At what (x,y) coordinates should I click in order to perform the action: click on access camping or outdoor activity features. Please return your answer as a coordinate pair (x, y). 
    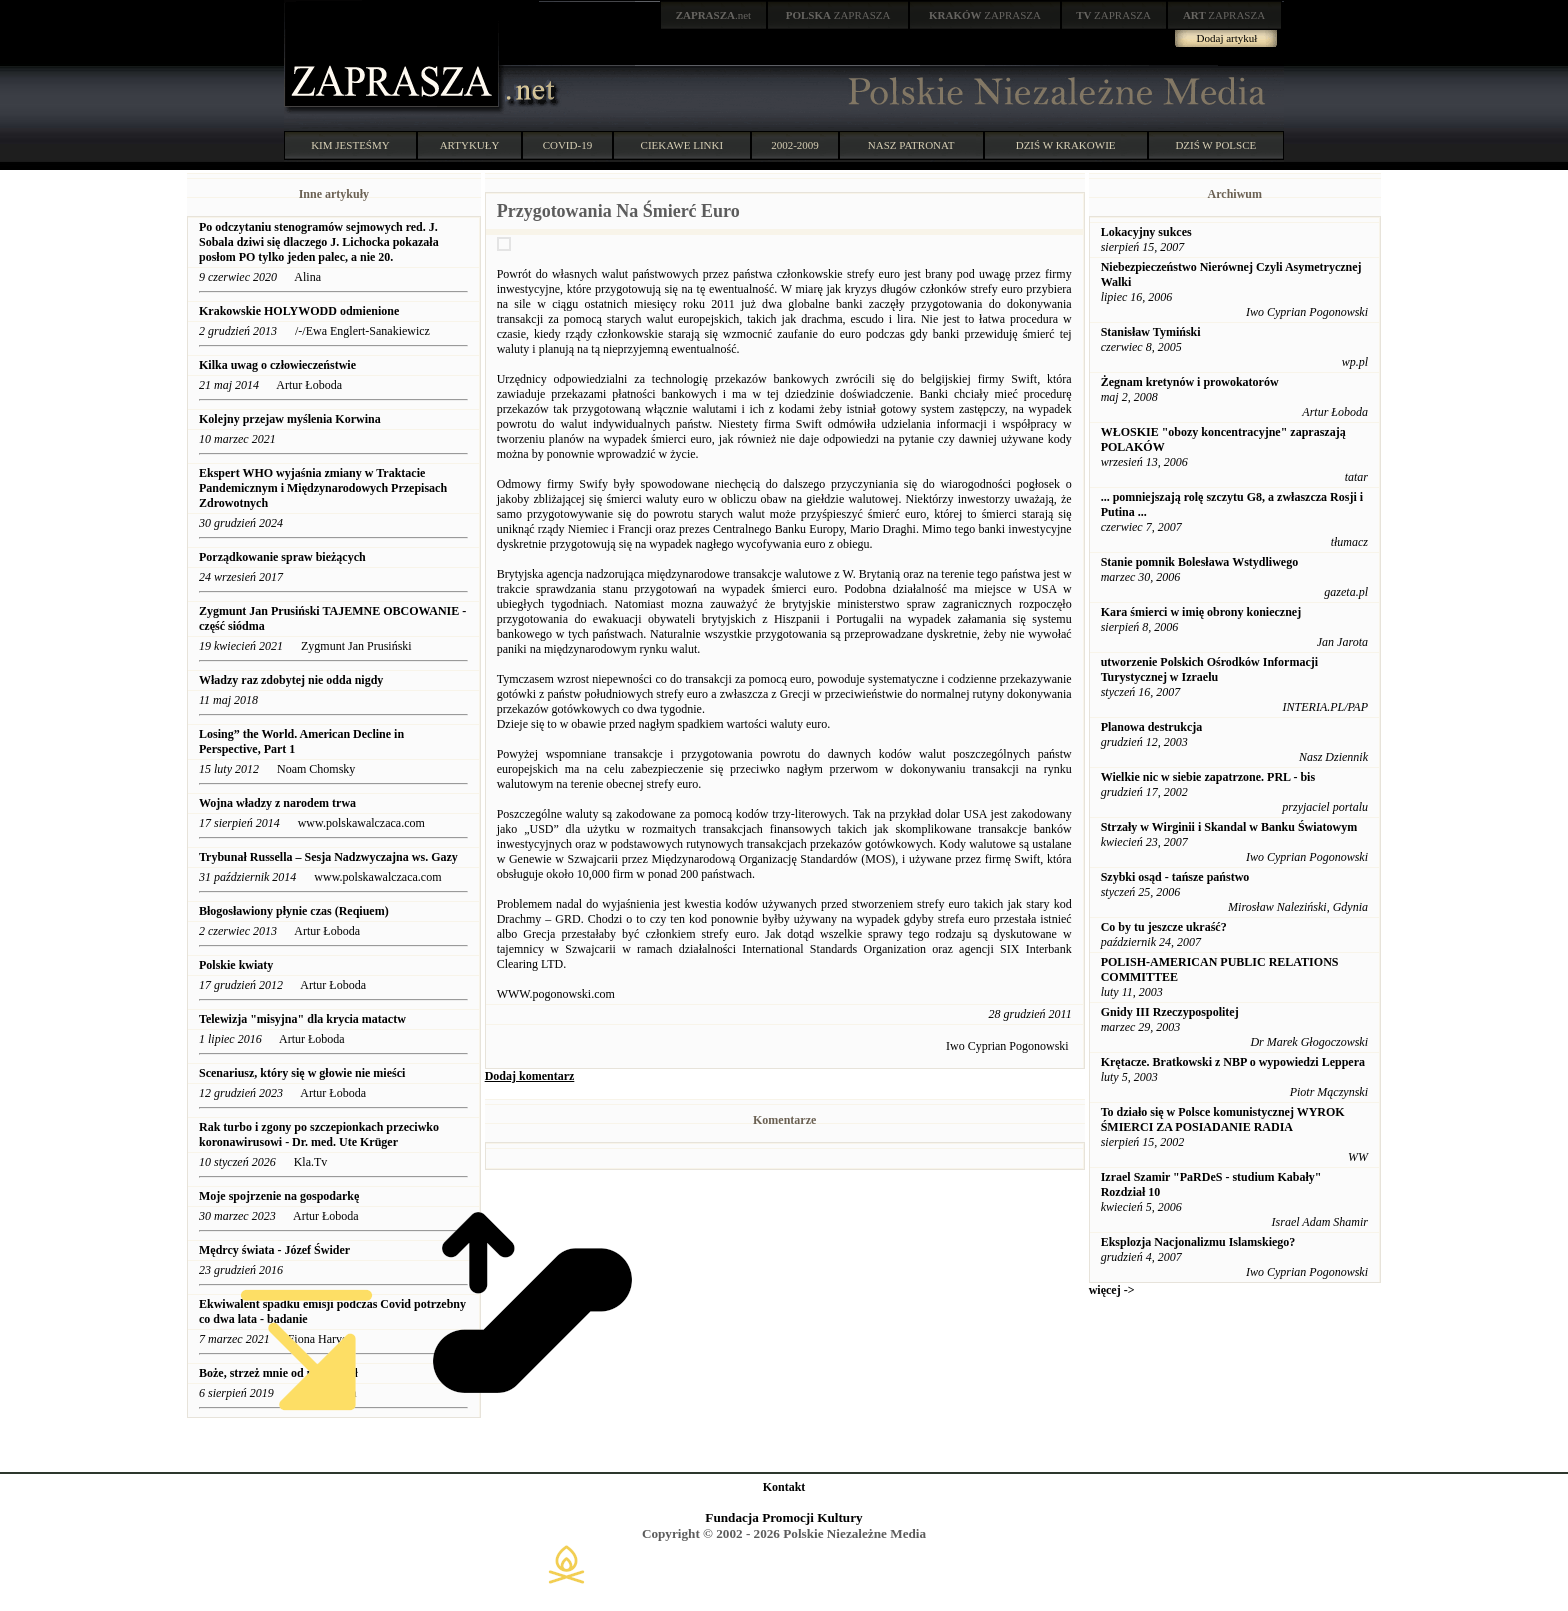
    Looking at the image, I should click on (566, 1564).